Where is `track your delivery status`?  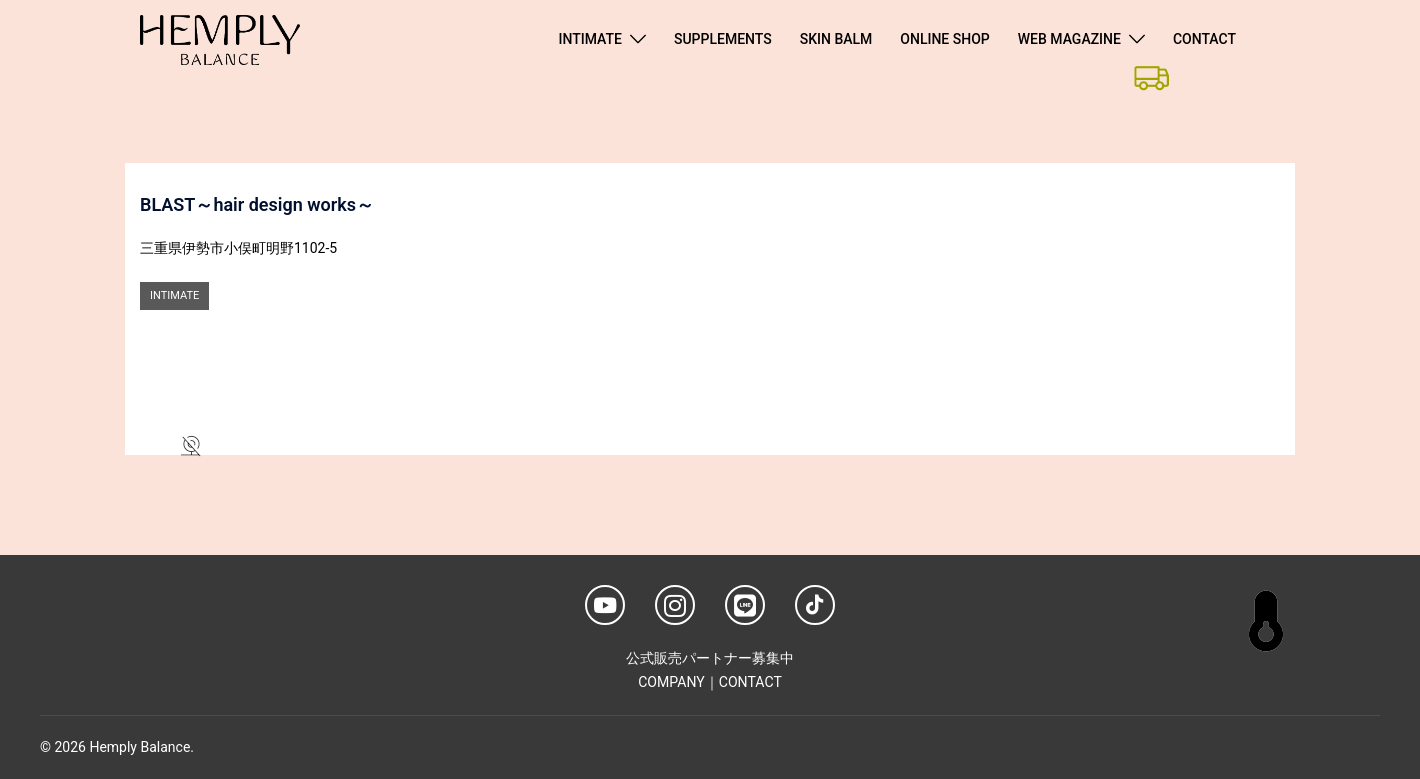 track your delivery status is located at coordinates (1150, 76).